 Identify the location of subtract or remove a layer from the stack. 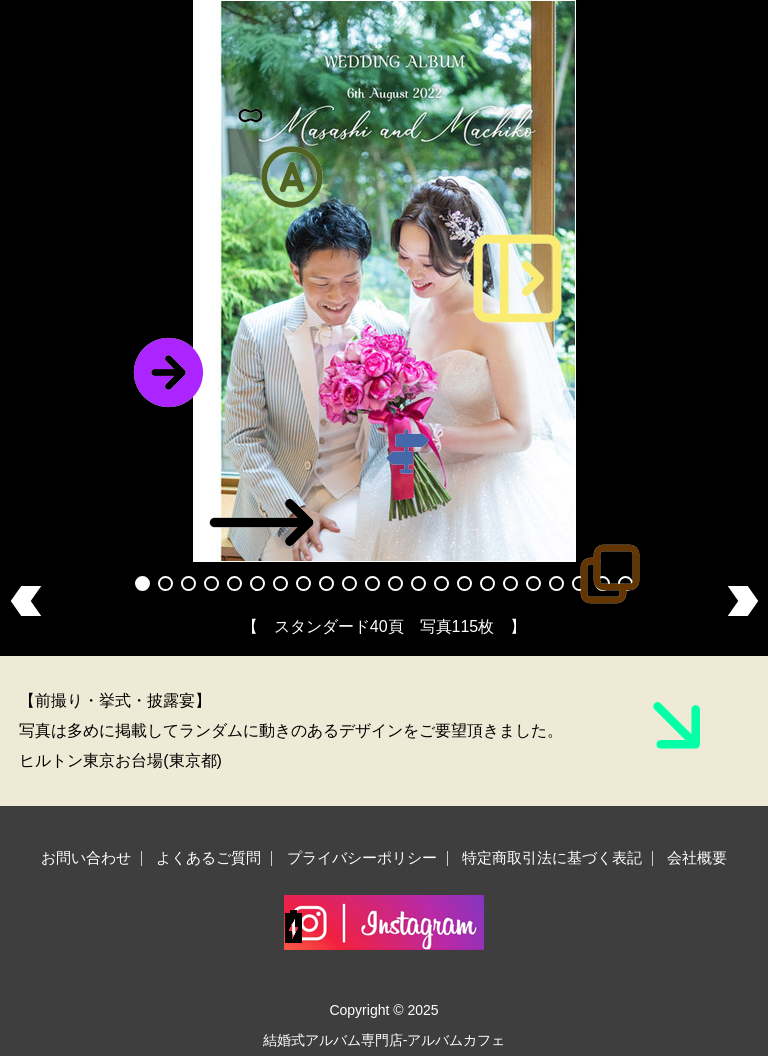
(610, 574).